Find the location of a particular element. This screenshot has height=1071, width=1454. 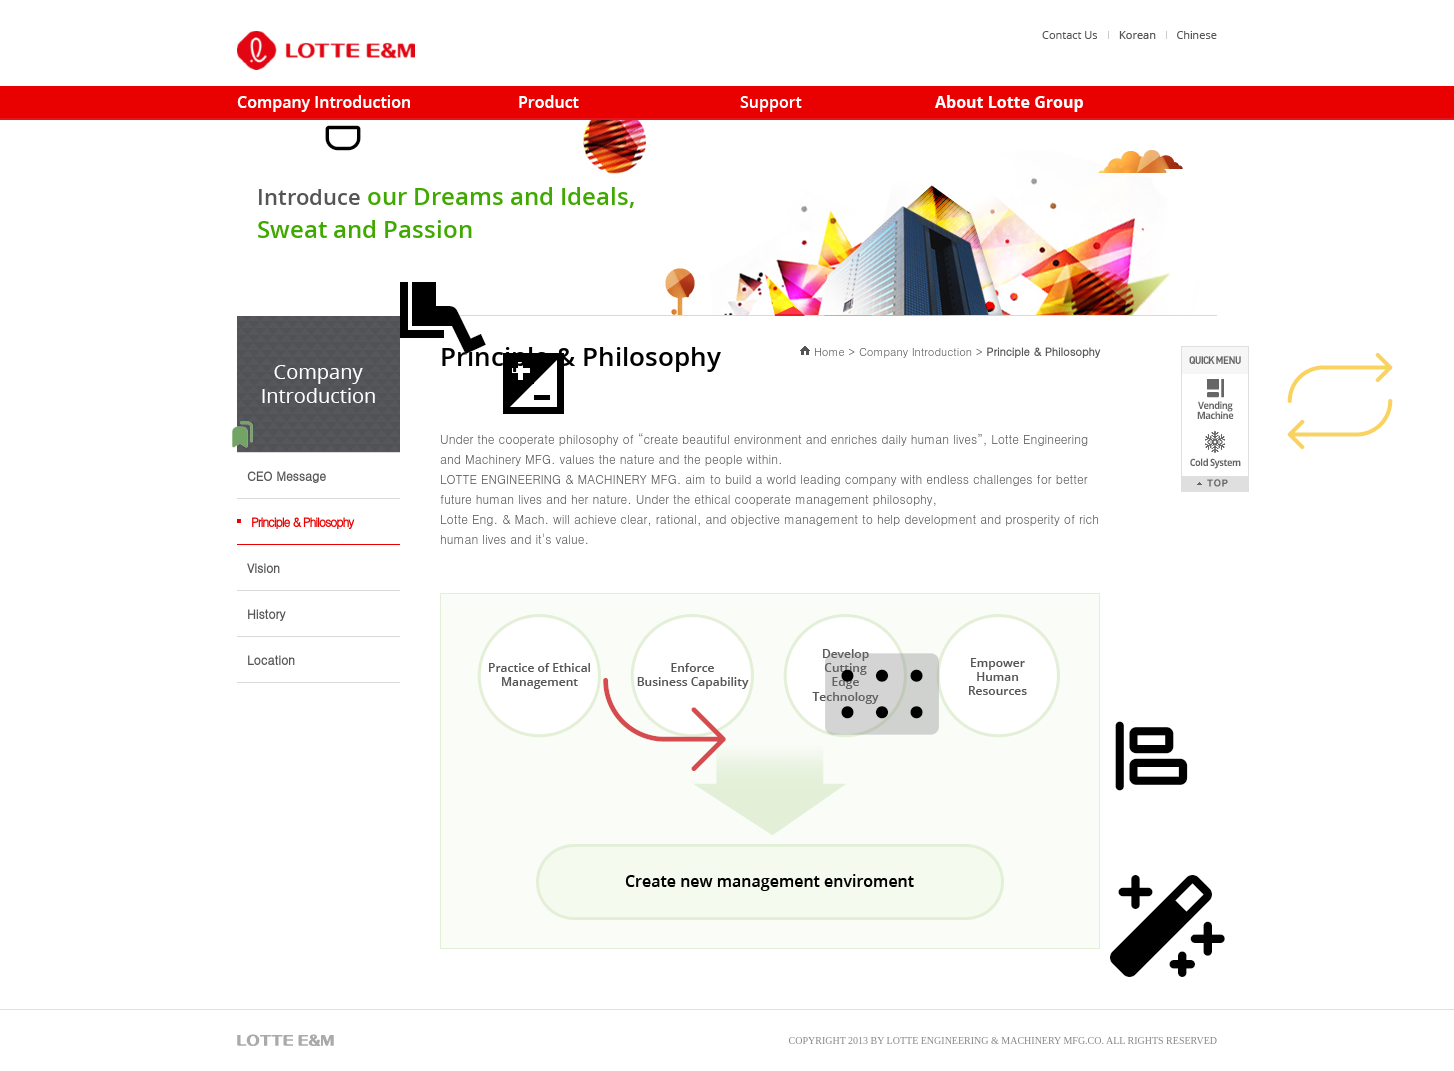

view your saved bookmarks is located at coordinates (242, 434).